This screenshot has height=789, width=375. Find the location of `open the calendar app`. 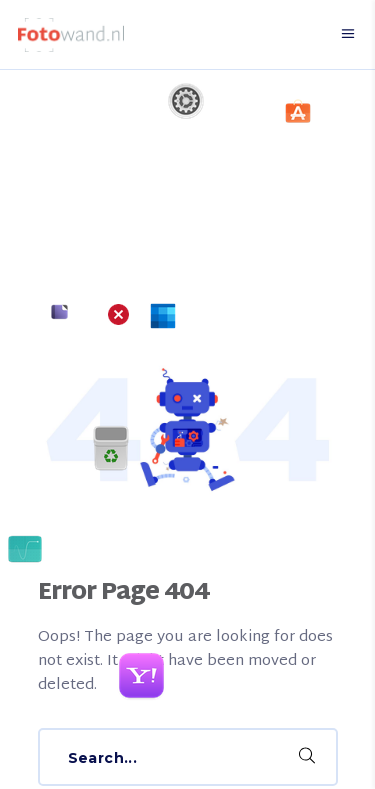

open the calendar app is located at coordinates (163, 316).